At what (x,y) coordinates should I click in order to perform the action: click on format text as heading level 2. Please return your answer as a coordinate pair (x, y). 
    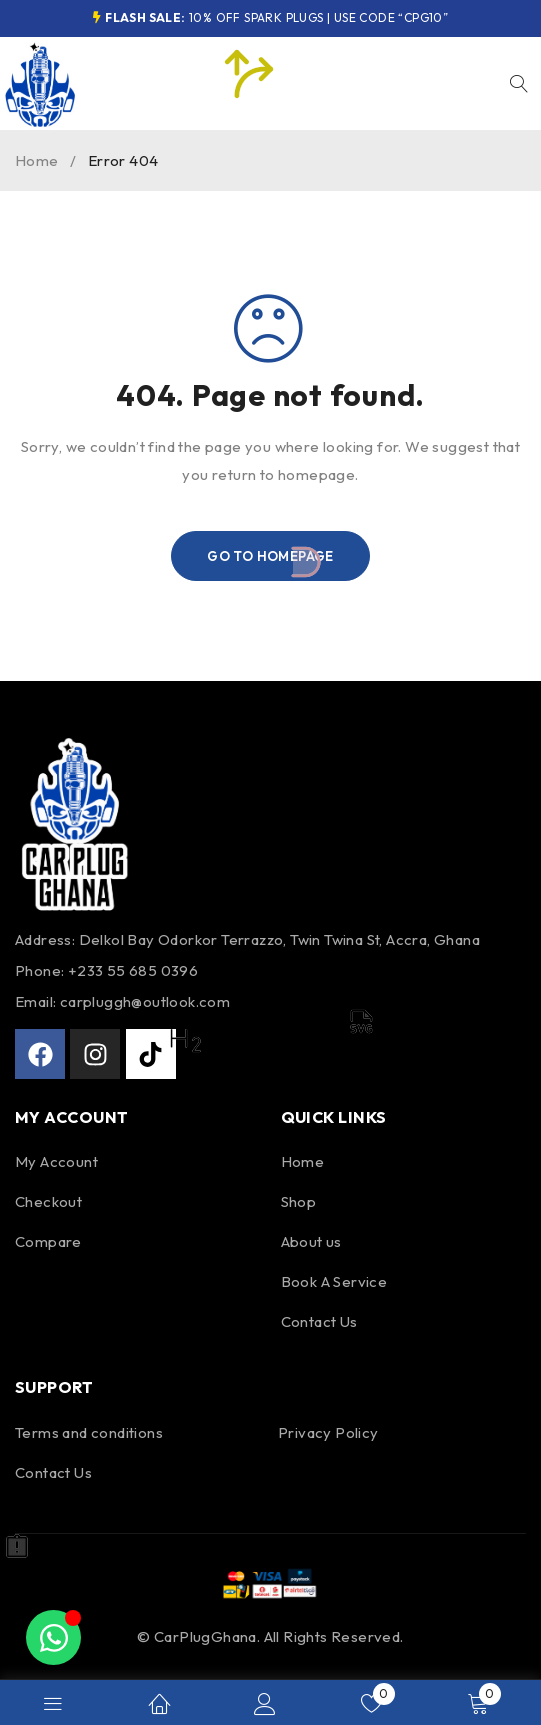
    Looking at the image, I should click on (184, 1040).